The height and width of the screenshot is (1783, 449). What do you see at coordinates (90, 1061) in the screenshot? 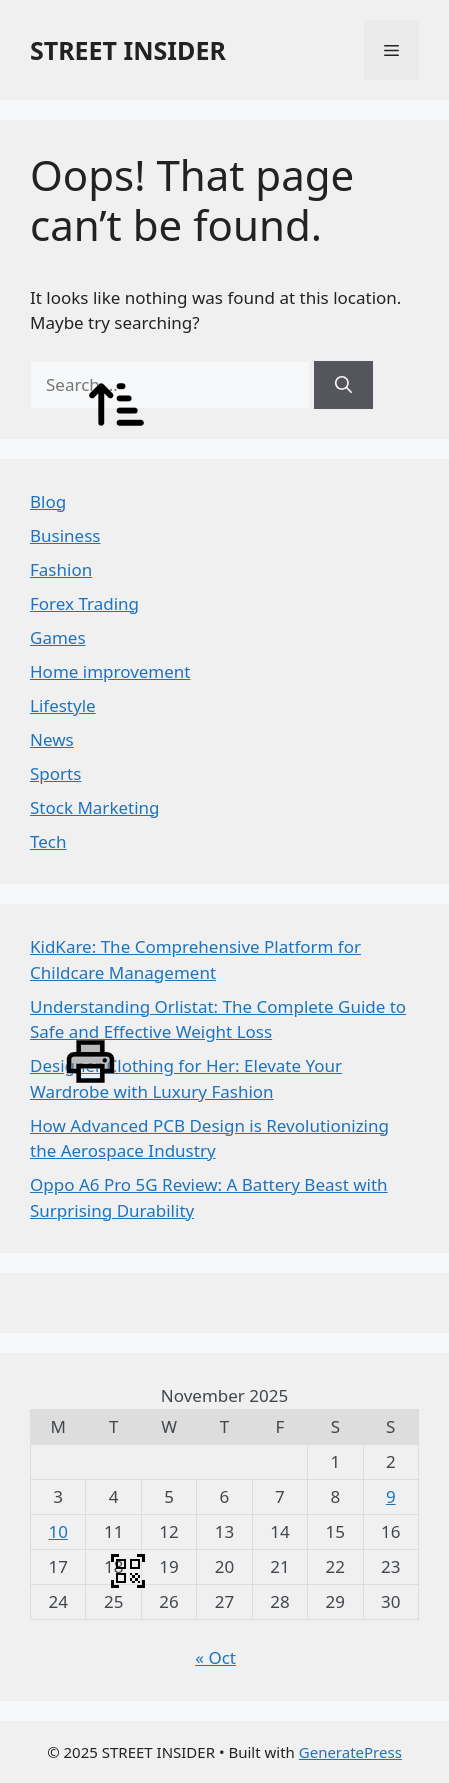
I see `print the current document or page` at bounding box center [90, 1061].